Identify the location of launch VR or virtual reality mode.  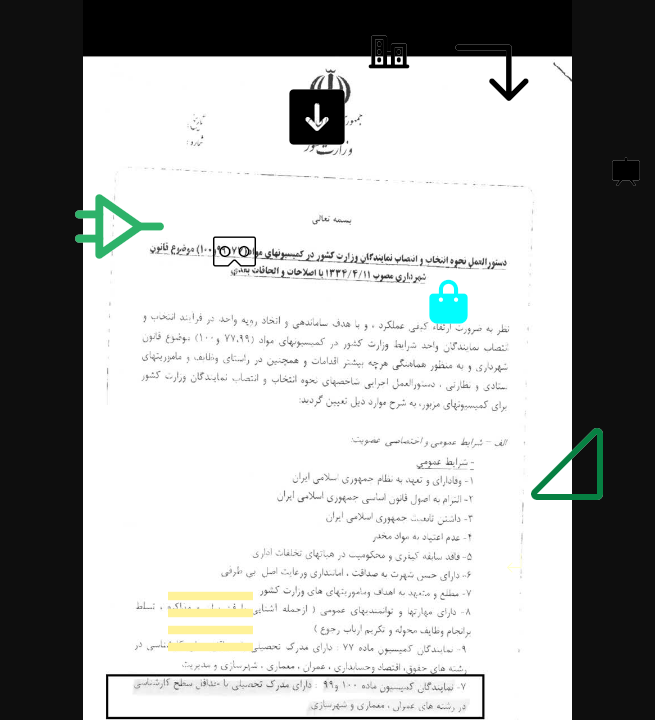
(234, 251).